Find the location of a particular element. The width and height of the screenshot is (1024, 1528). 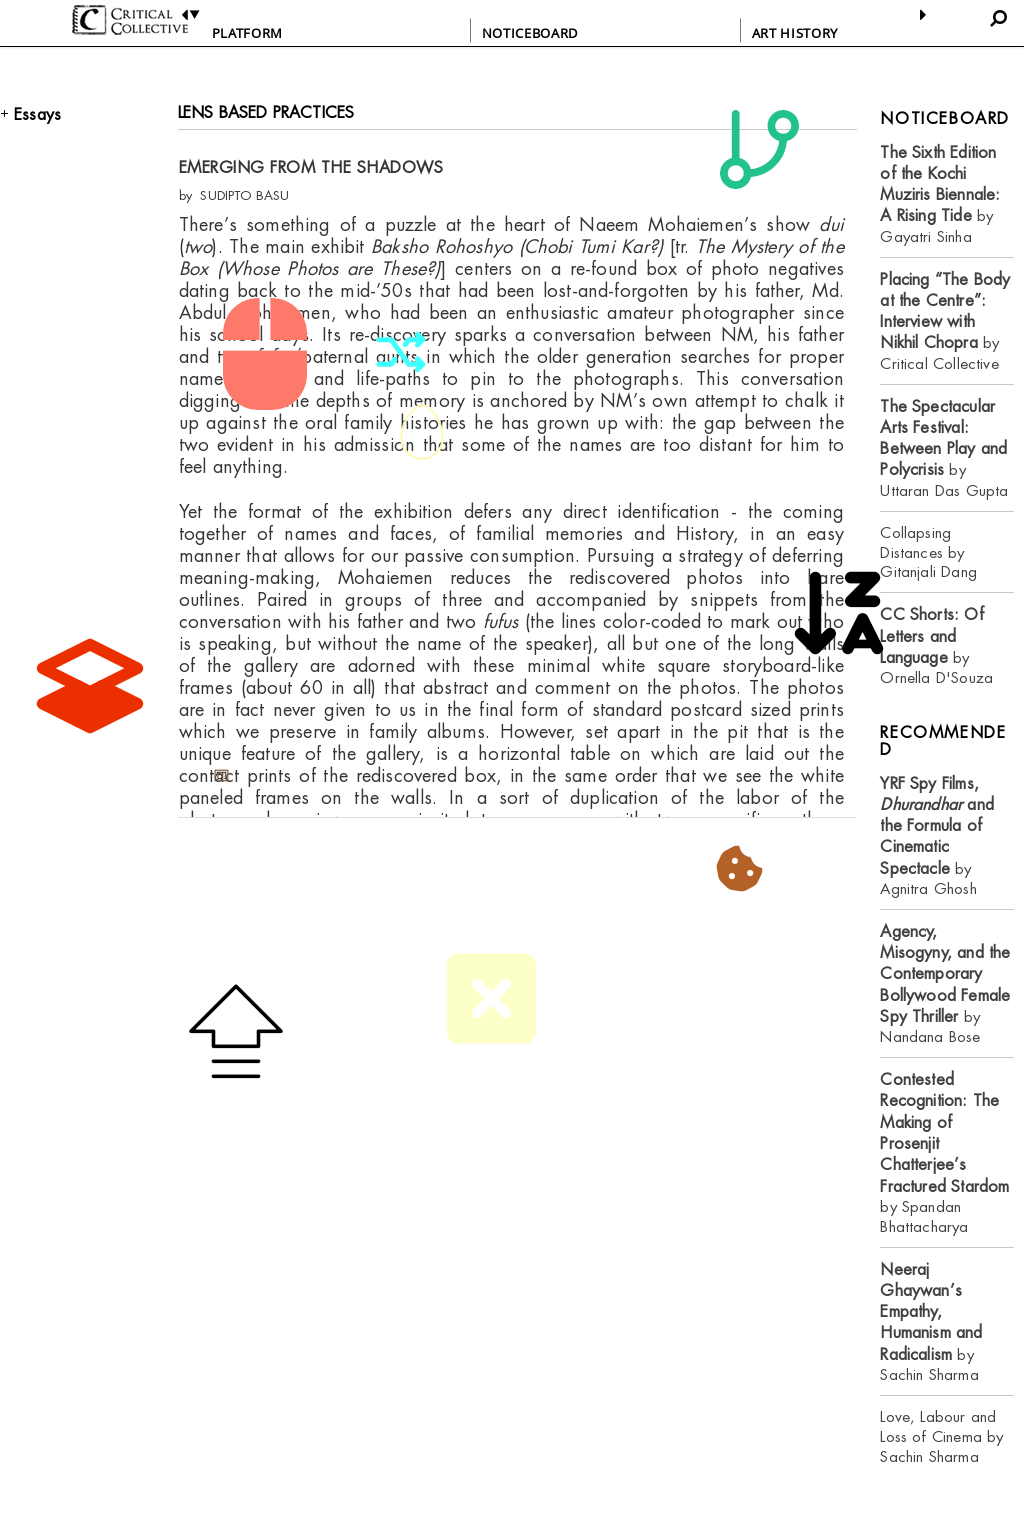

close or dismiss a window is located at coordinates (491, 998).